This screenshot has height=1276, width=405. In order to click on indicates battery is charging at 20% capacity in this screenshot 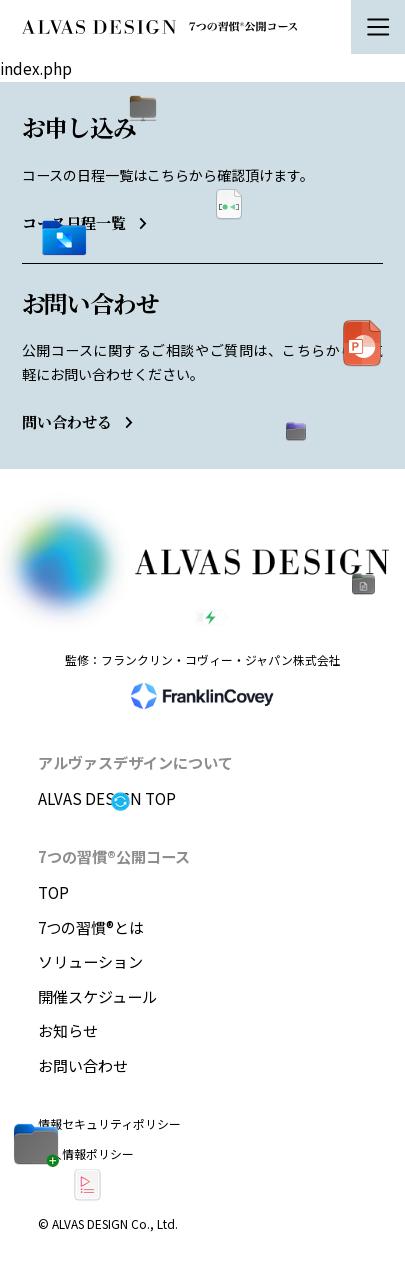, I will do `click(211, 617)`.